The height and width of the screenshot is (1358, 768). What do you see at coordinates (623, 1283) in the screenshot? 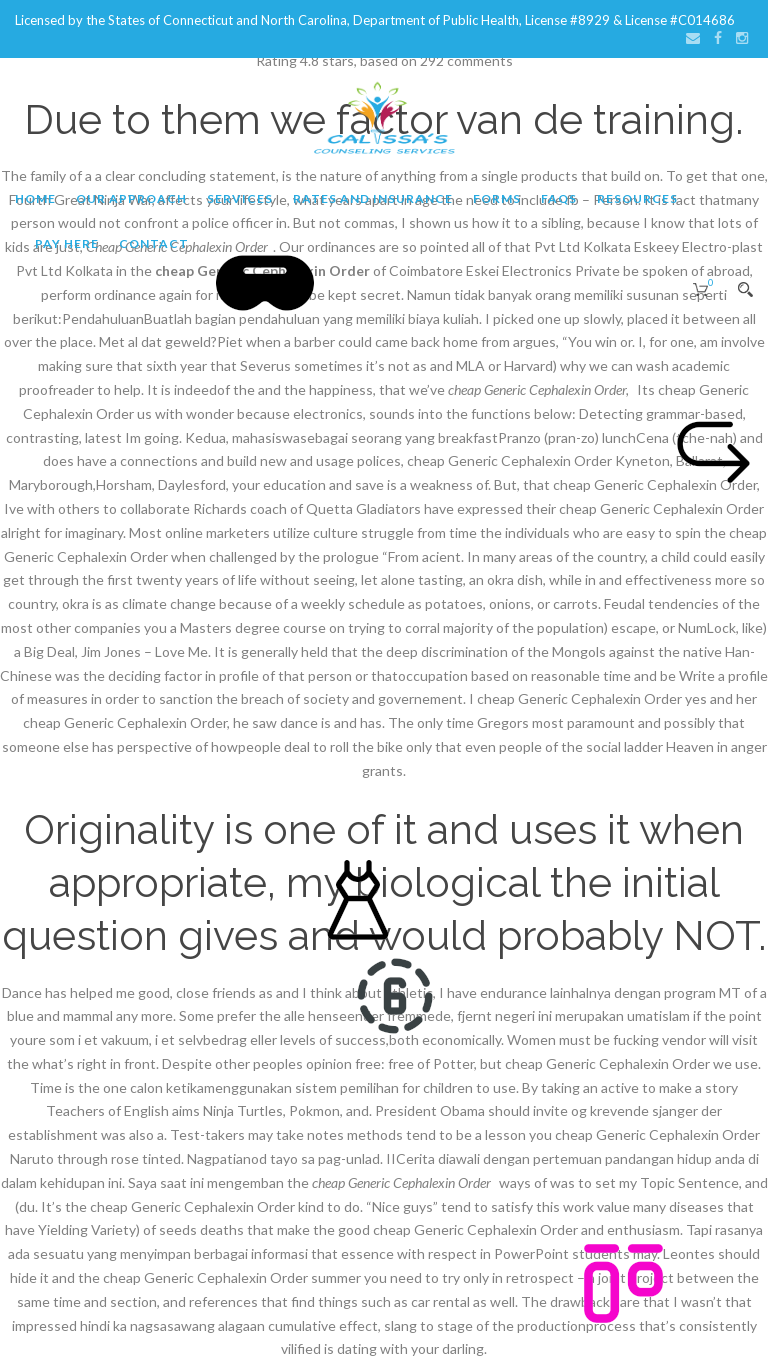
I see `switch to kanban board view` at bounding box center [623, 1283].